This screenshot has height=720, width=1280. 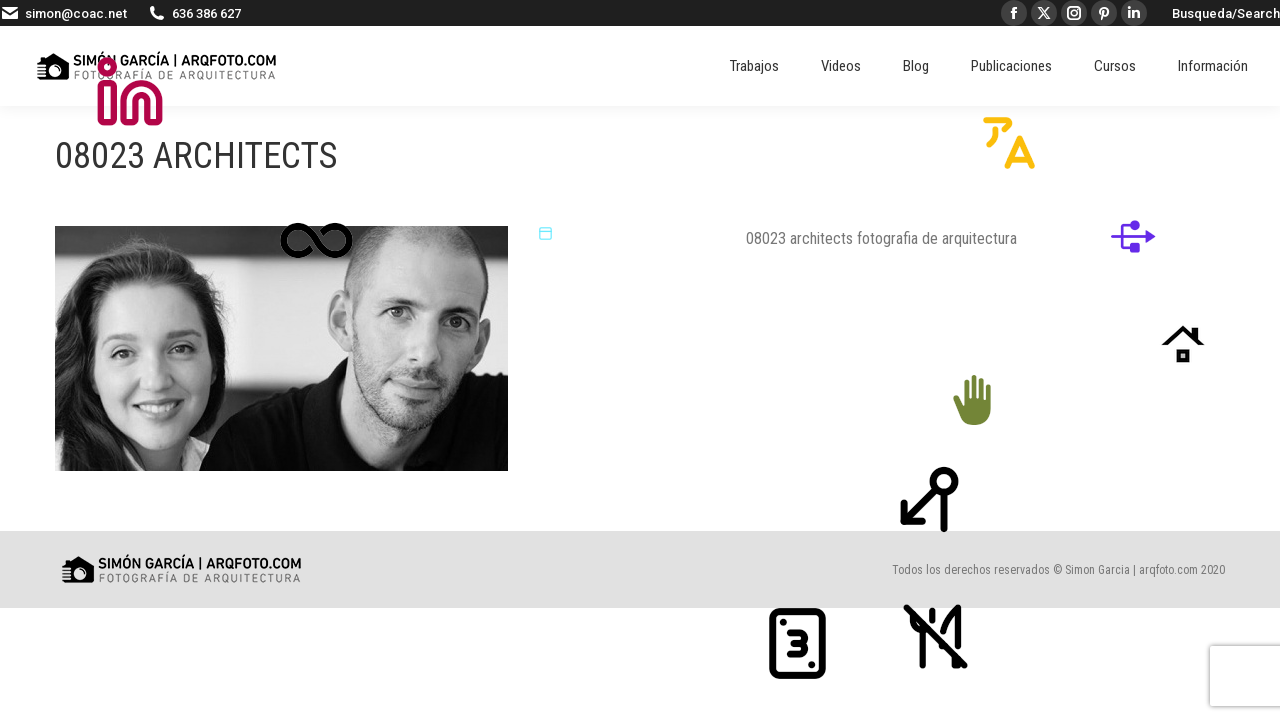 What do you see at coordinates (545, 233) in the screenshot?
I see `toggle the navigation bar visibility` at bounding box center [545, 233].